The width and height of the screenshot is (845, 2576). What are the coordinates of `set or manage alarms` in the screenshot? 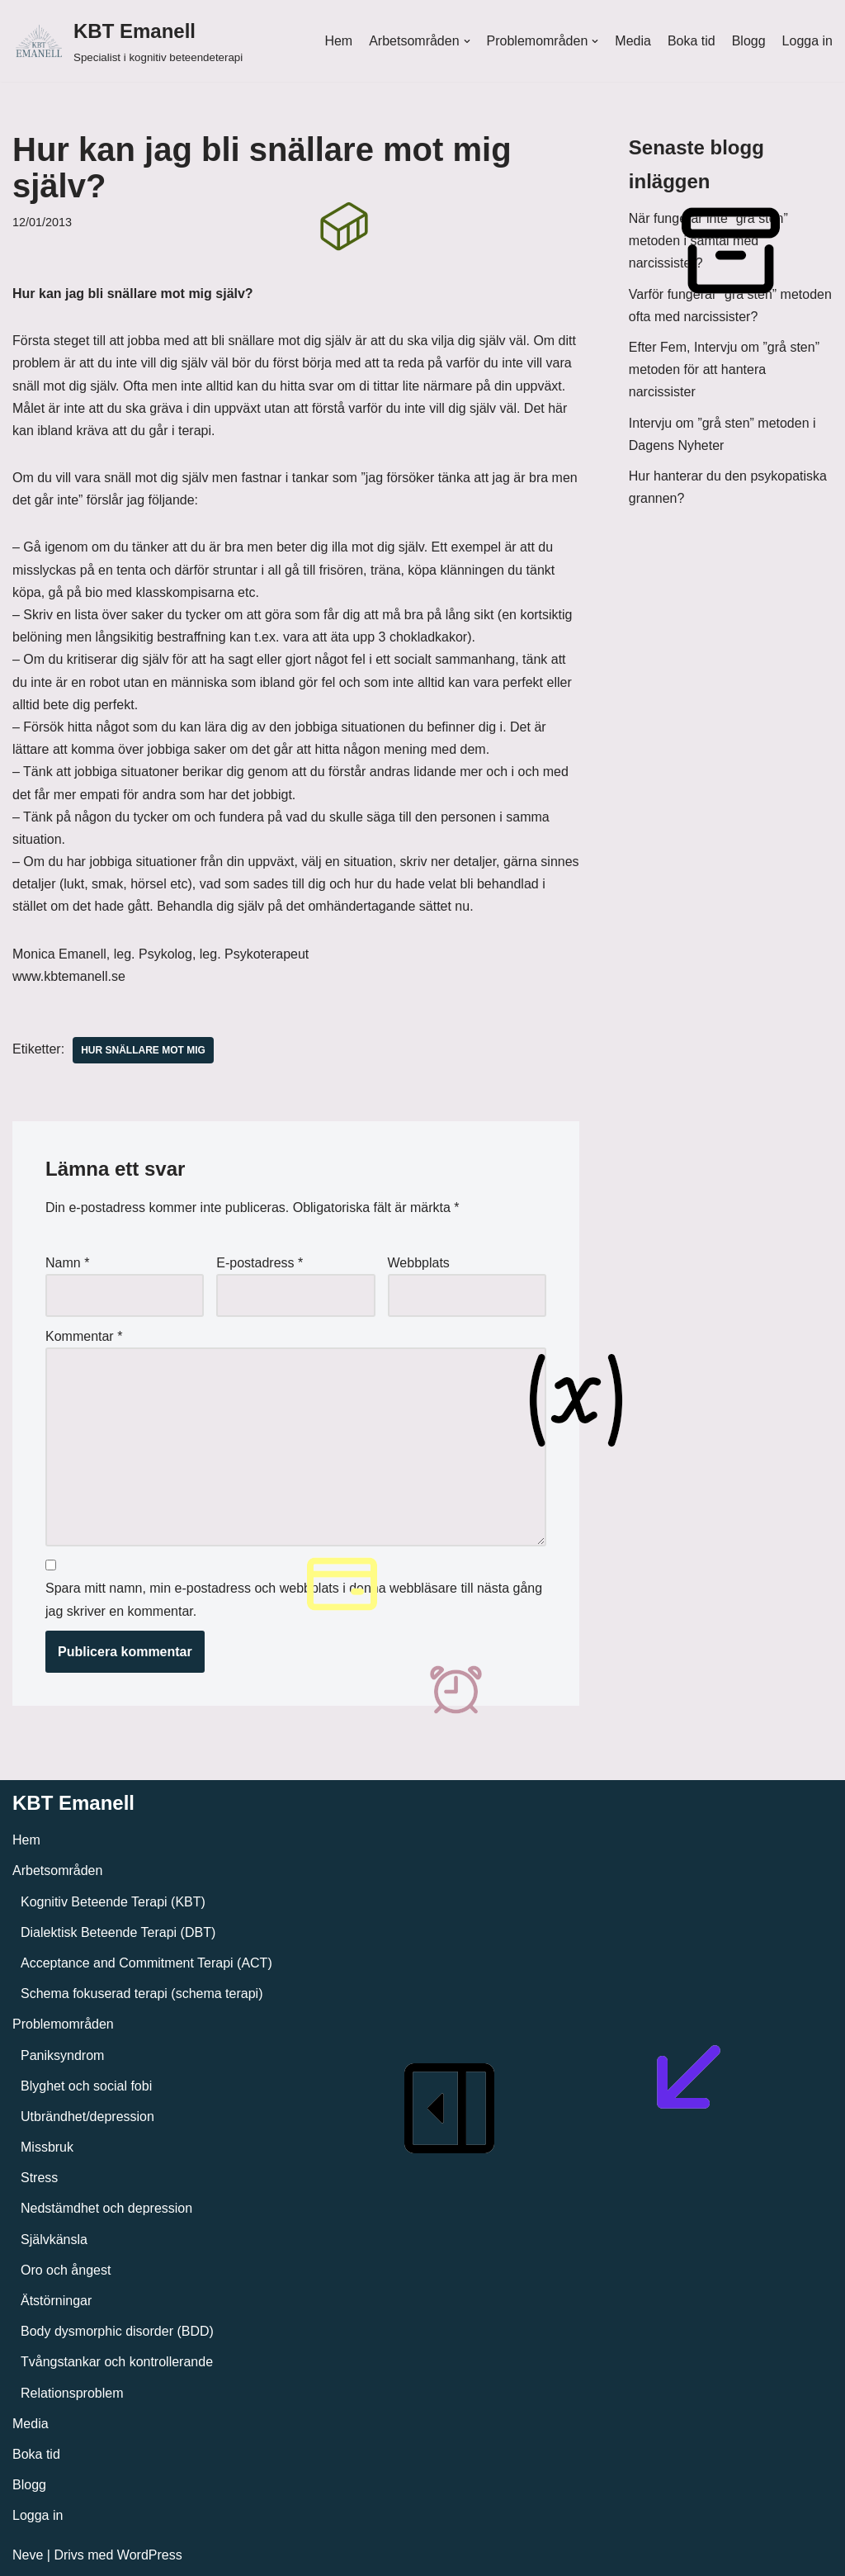 It's located at (456, 1689).